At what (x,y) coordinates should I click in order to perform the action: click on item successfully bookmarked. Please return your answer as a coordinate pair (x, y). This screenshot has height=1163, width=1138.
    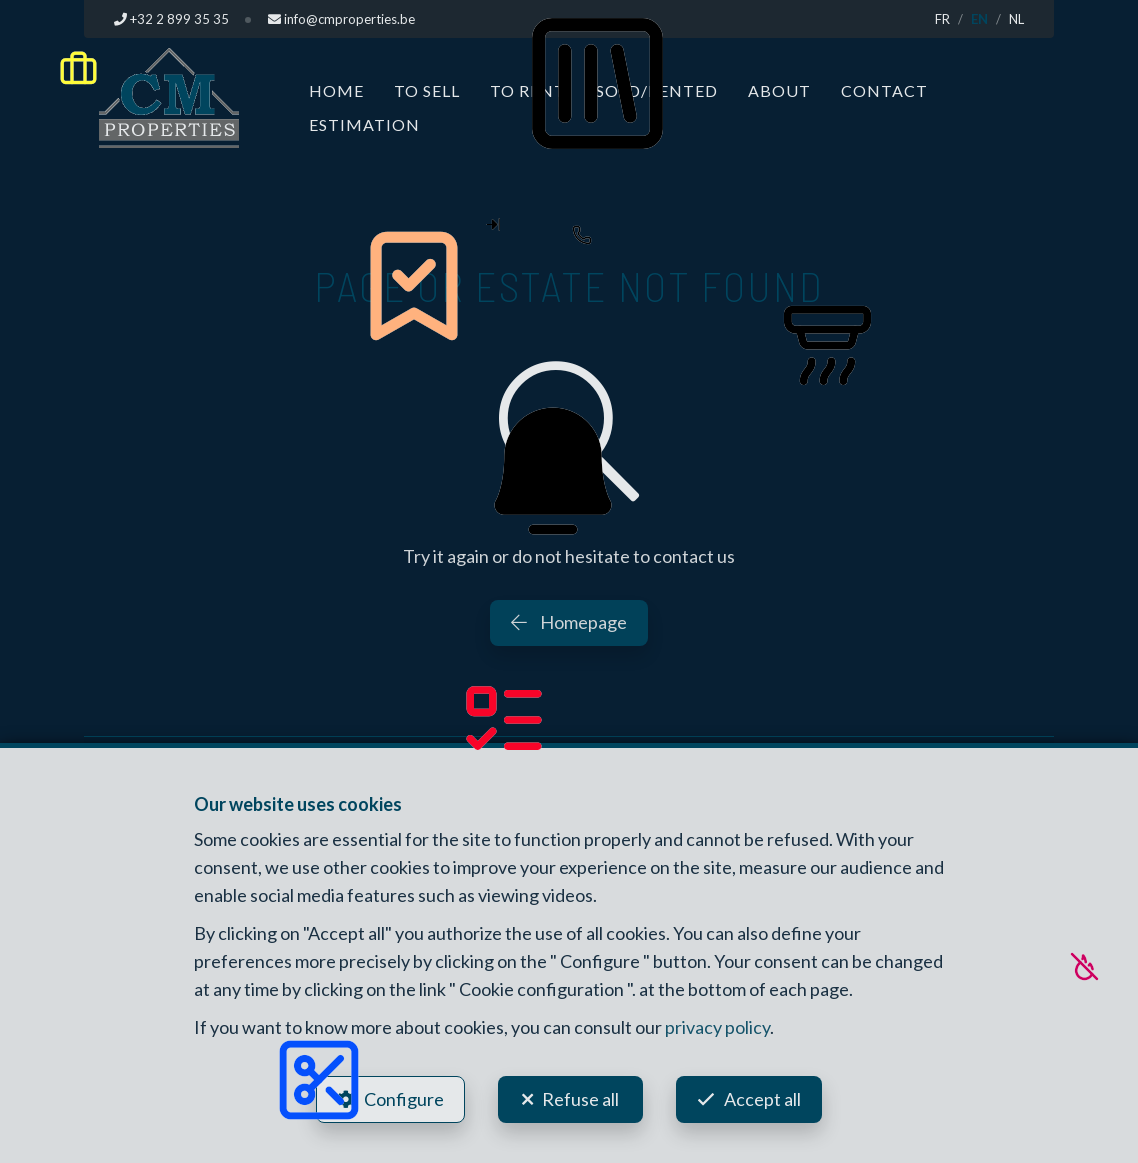
    Looking at the image, I should click on (414, 286).